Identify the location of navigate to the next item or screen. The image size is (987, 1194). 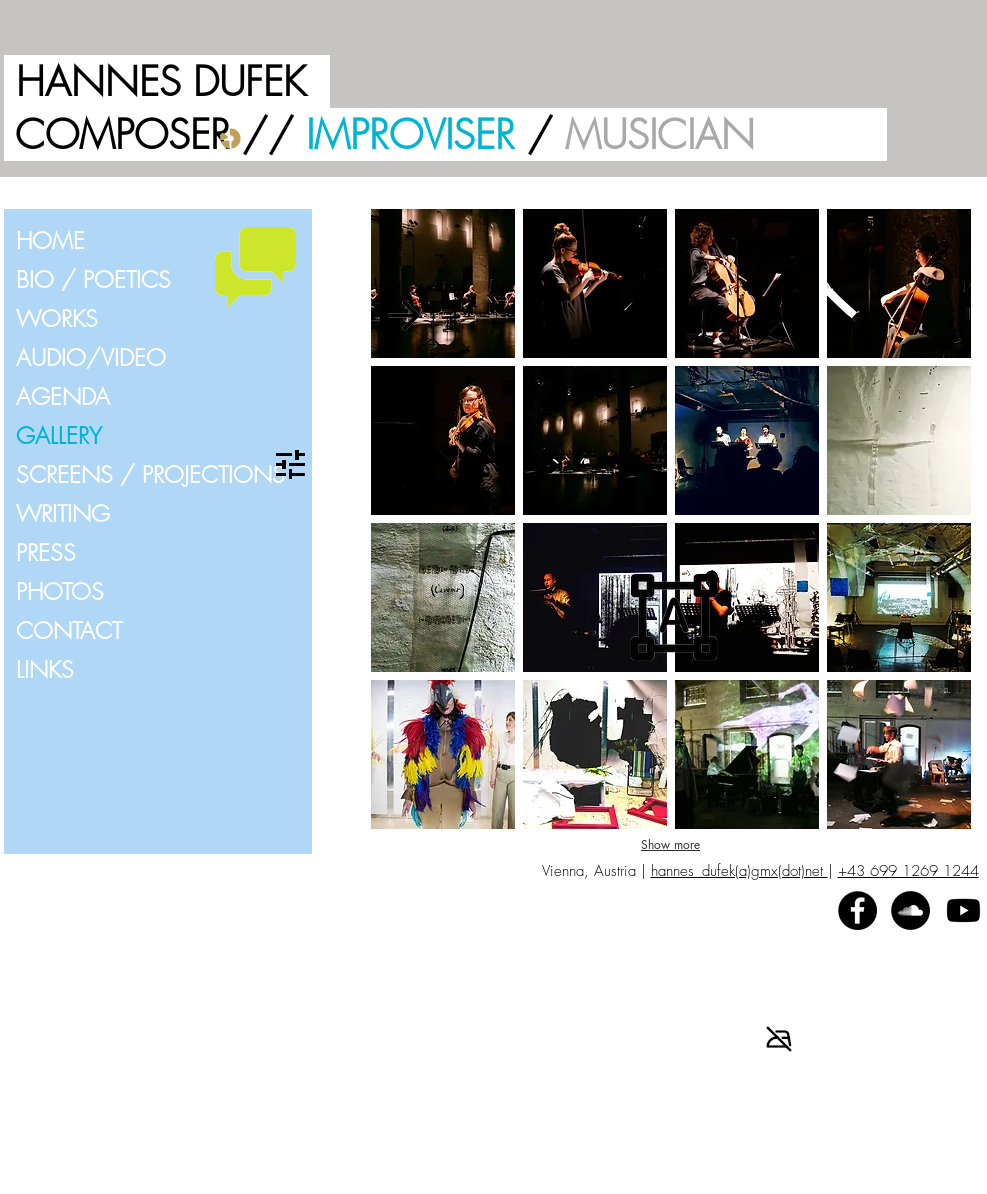
(403, 315).